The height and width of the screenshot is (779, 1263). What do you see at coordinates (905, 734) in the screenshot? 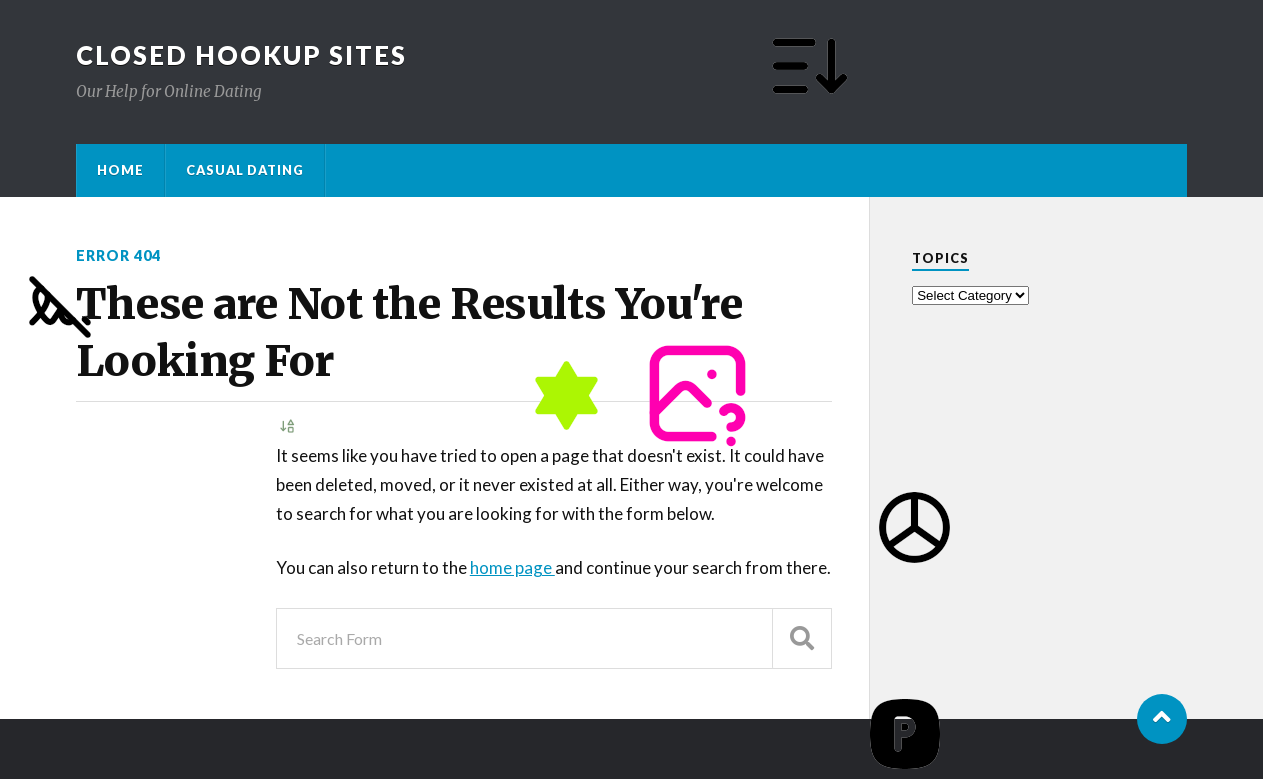
I see `indicates parking availability or location` at bounding box center [905, 734].